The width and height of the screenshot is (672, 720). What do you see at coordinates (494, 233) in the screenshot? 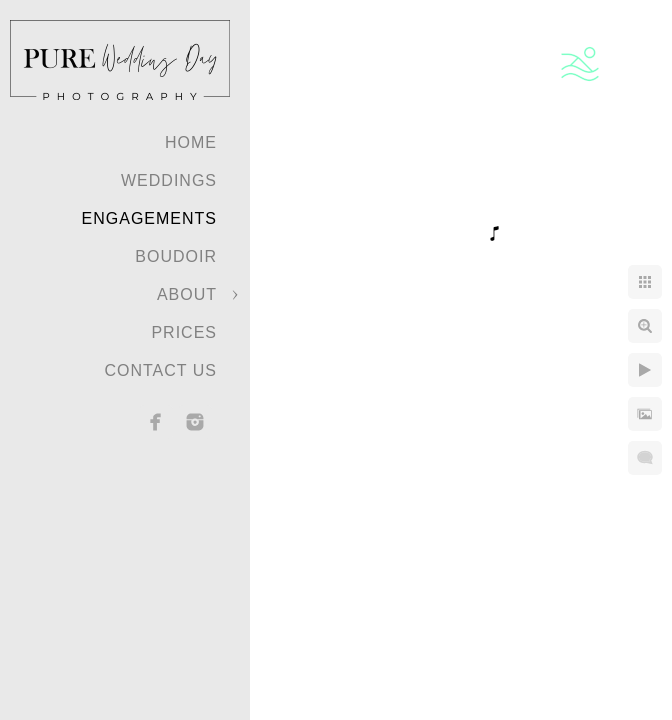
I see `access music library or player` at bounding box center [494, 233].